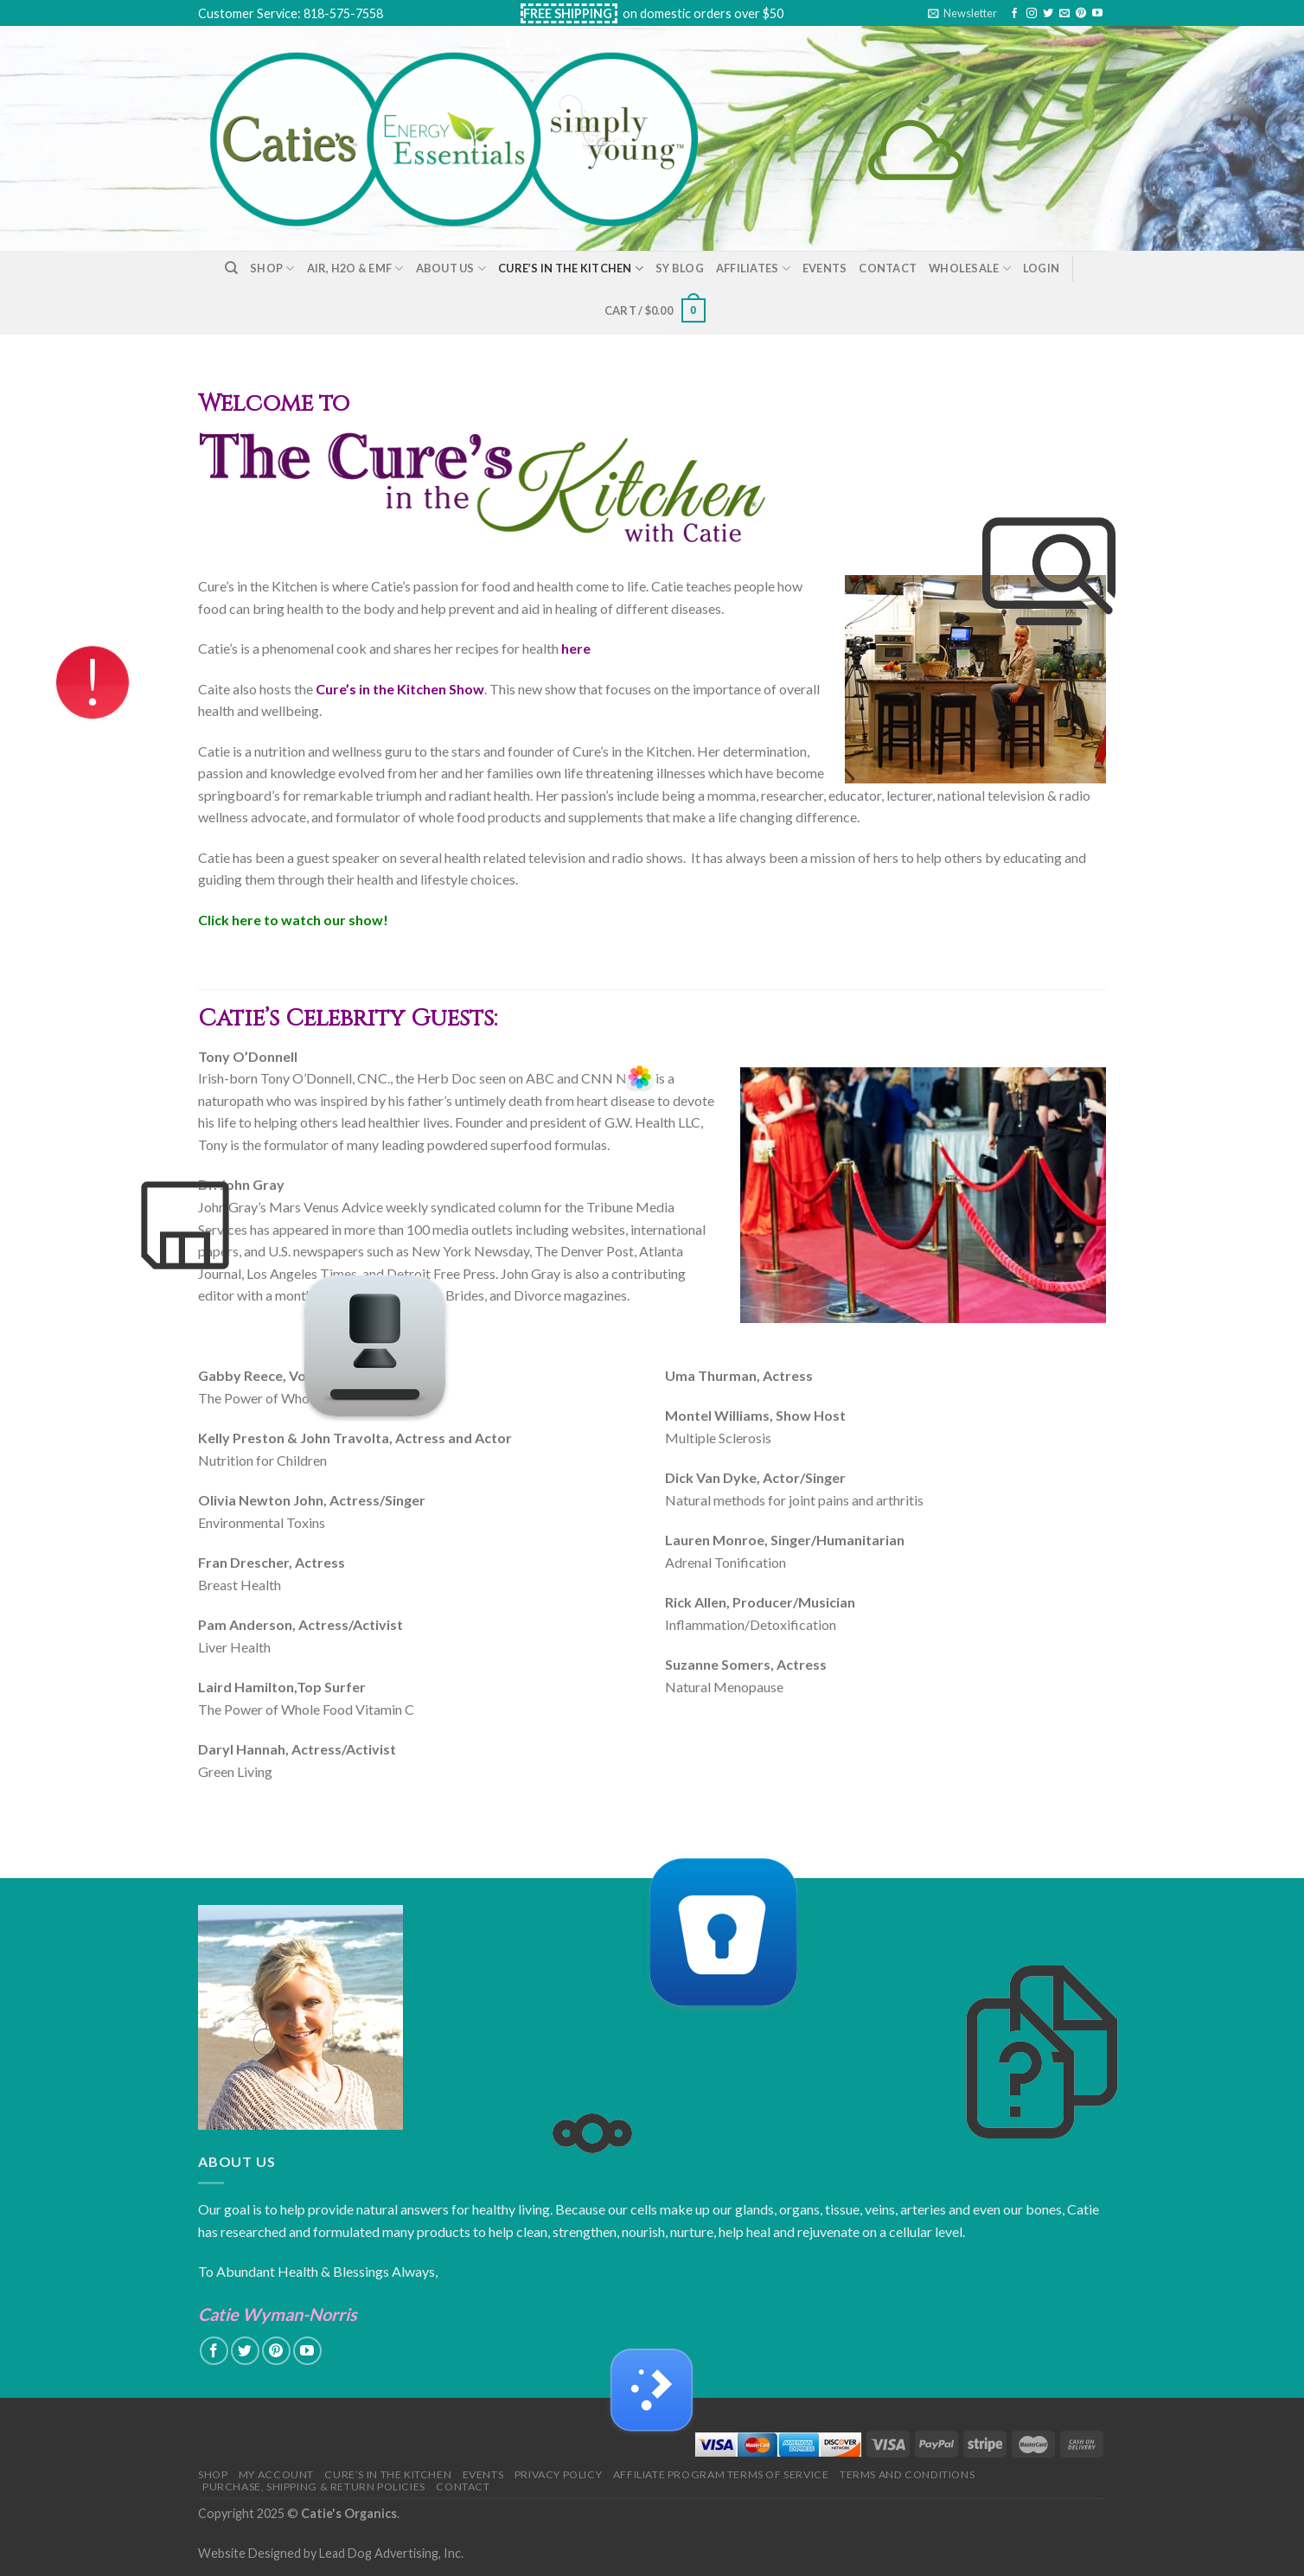 This screenshot has width=1304, height=2576. What do you see at coordinates (185, 1225) in the screenshot?
I see `save current file or document` at bounding box center [185, 1225].